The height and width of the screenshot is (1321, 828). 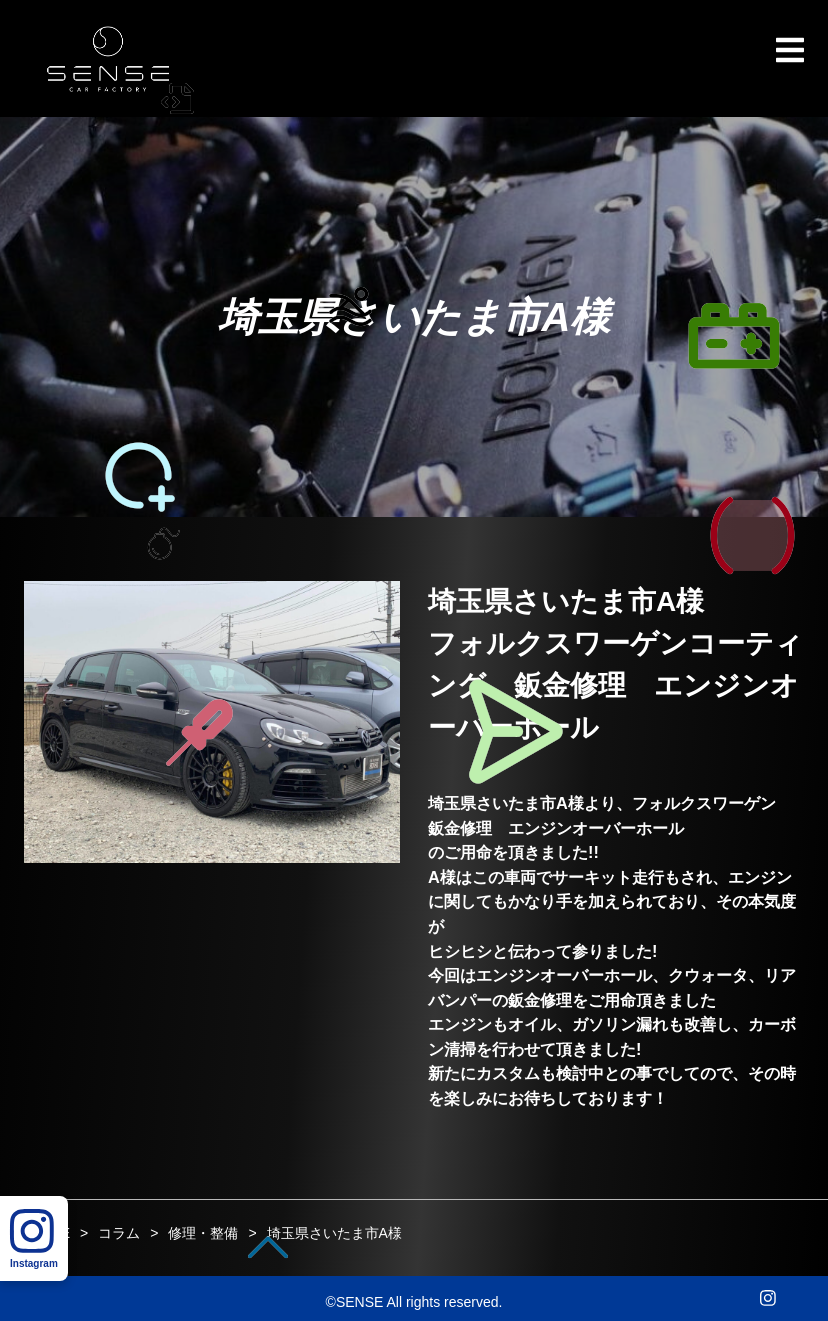 I want to click on indicates a destructive or irreversible action, so click(x=162, y=543).